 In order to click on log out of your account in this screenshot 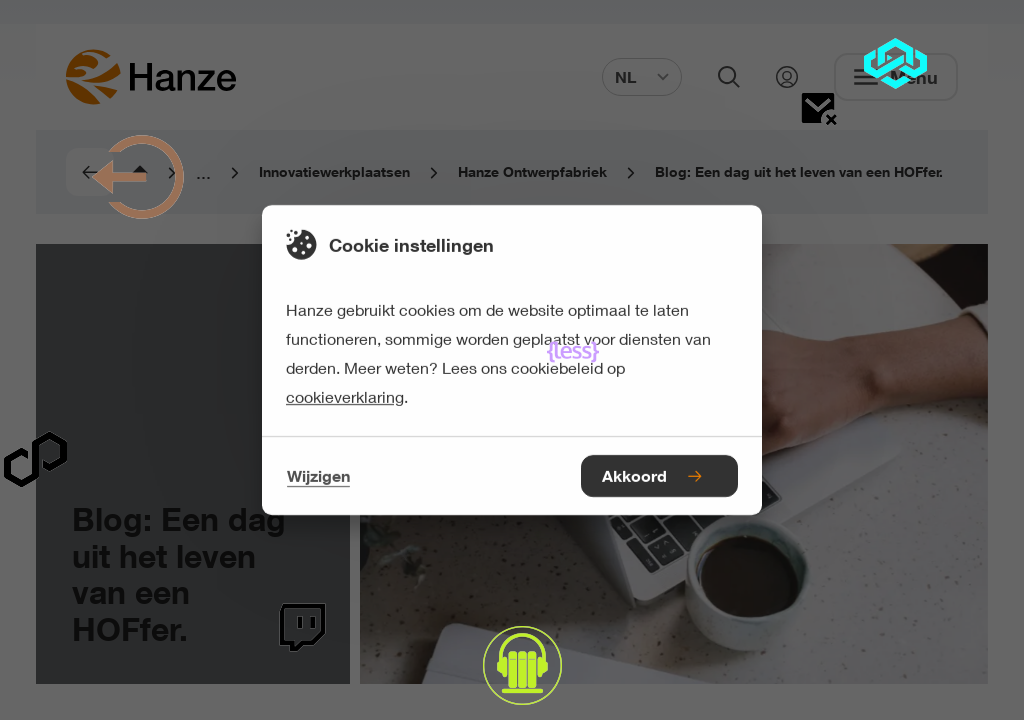, I will do `click(142, 177)`.